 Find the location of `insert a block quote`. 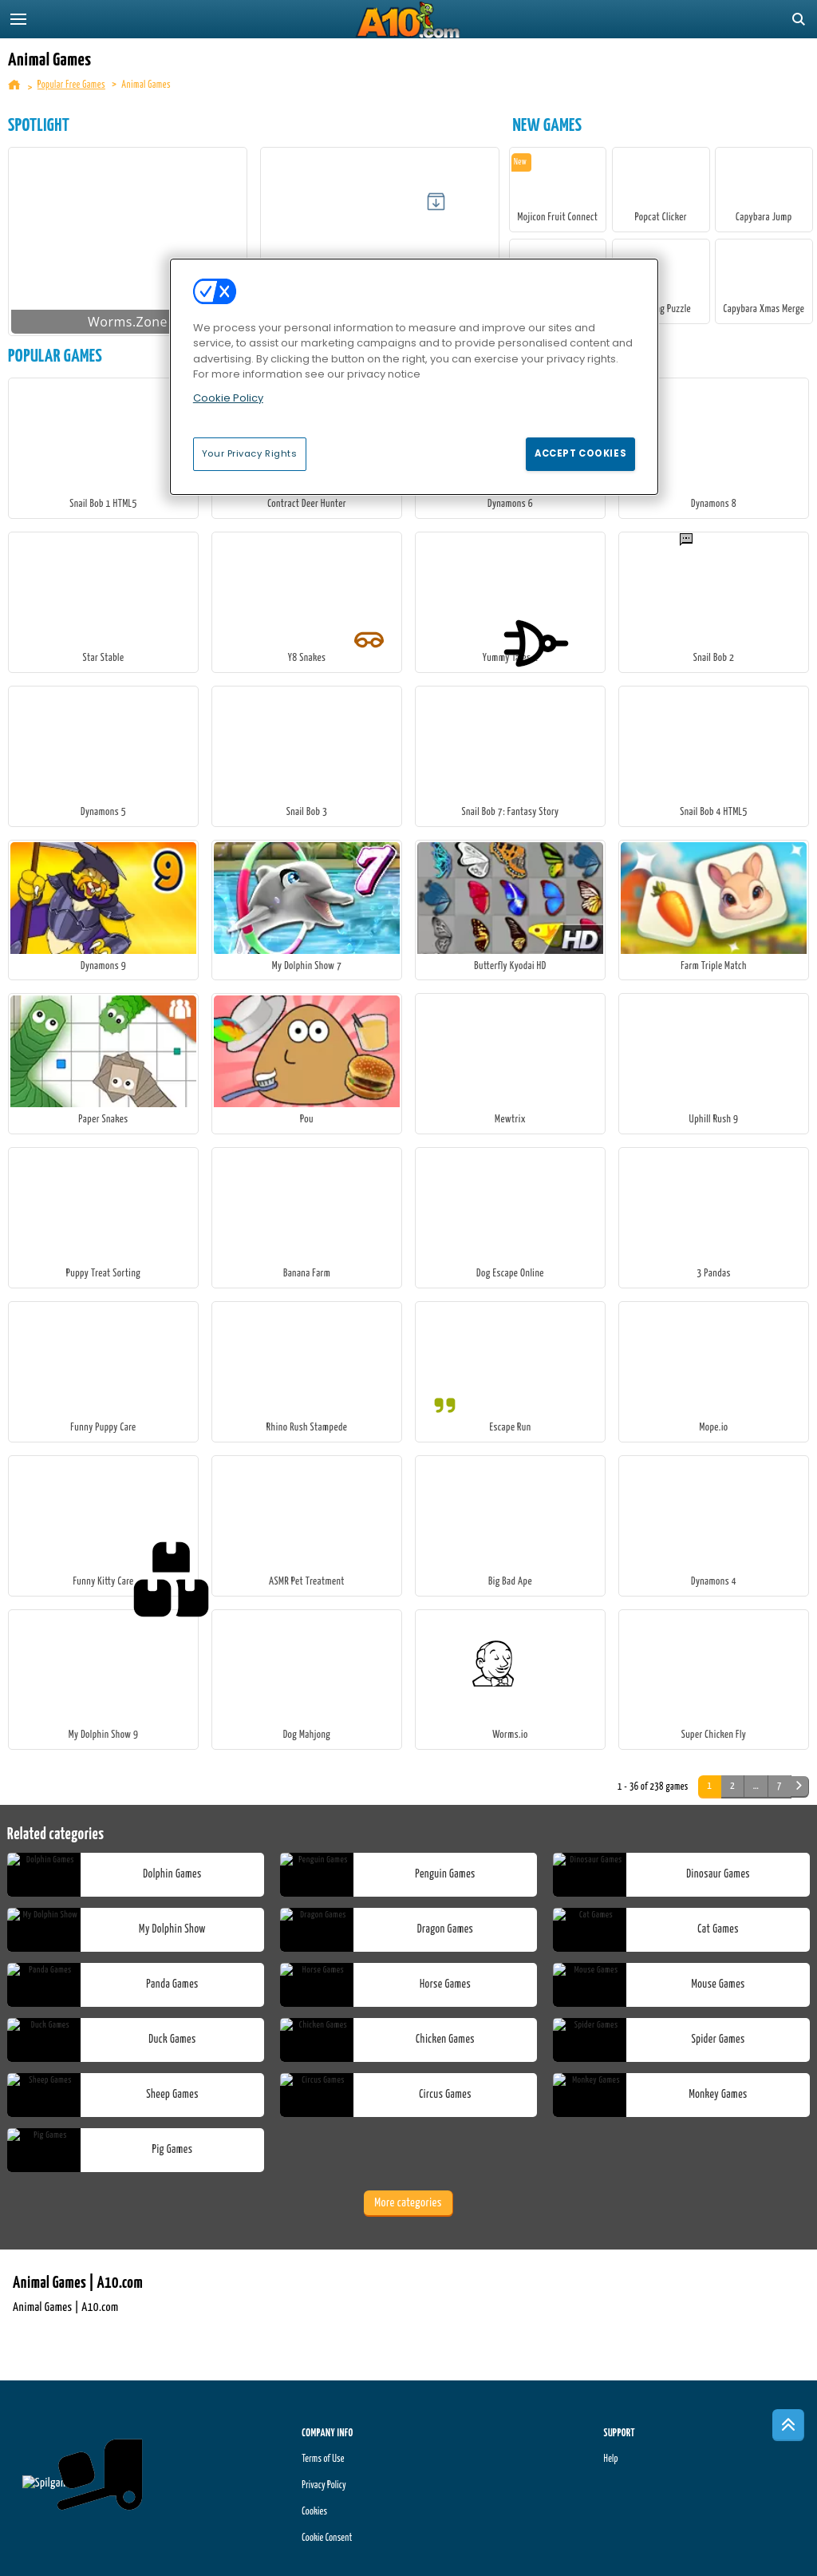

insert a block quote is located at coordinates (444, 1405).